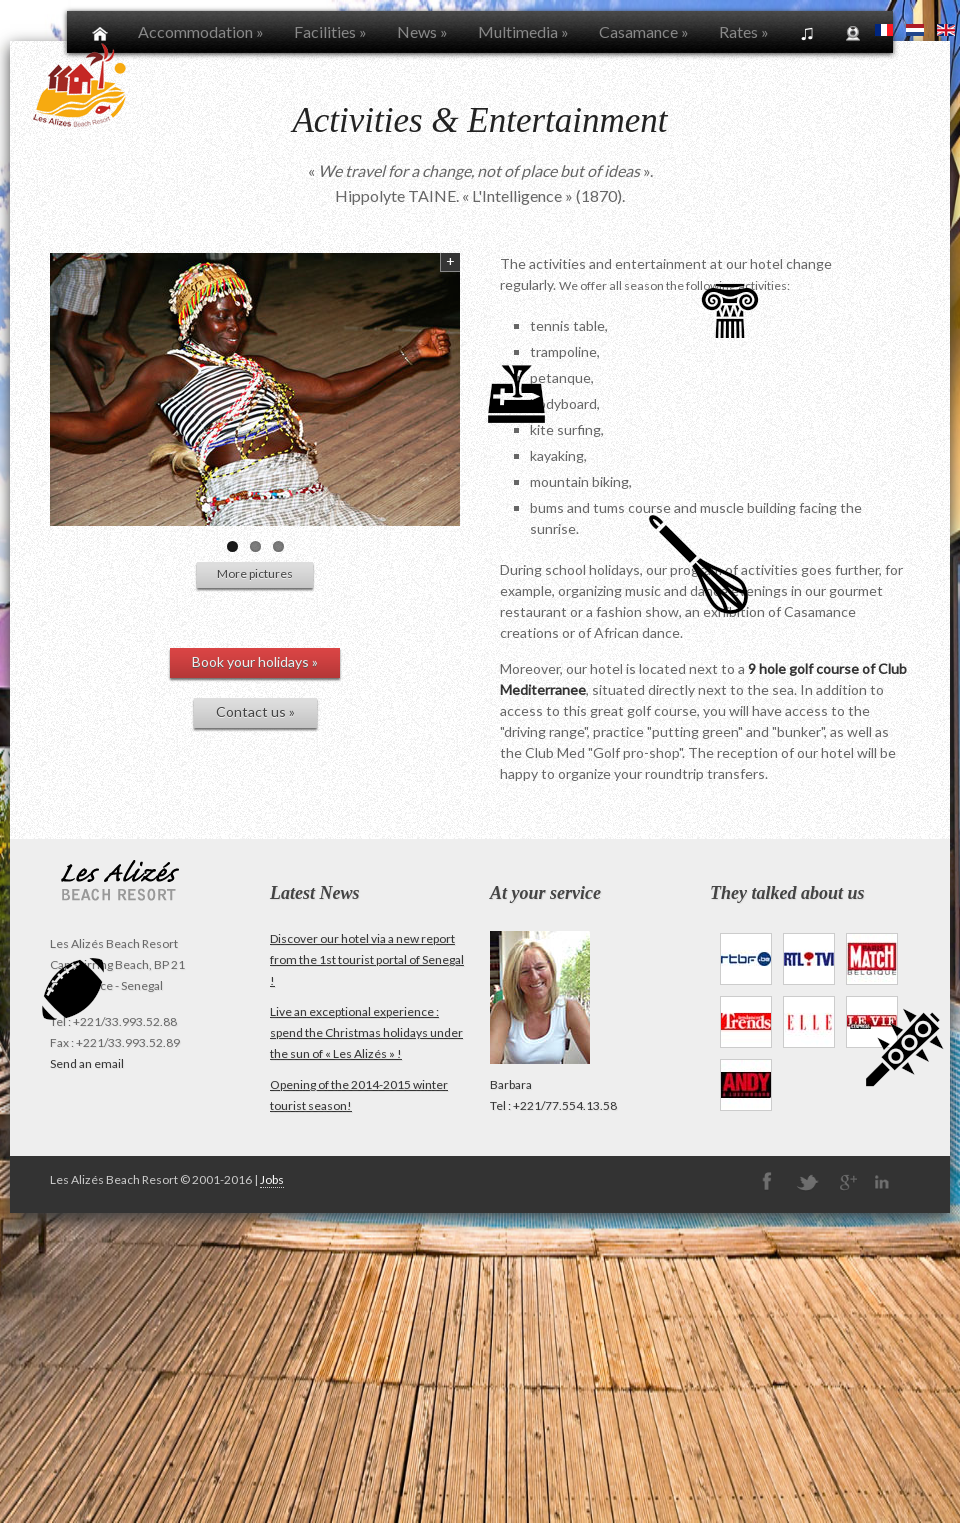 This screenshot has width=960, height=1523. I want to click on access cooking or baking tools, so click(698, 564).